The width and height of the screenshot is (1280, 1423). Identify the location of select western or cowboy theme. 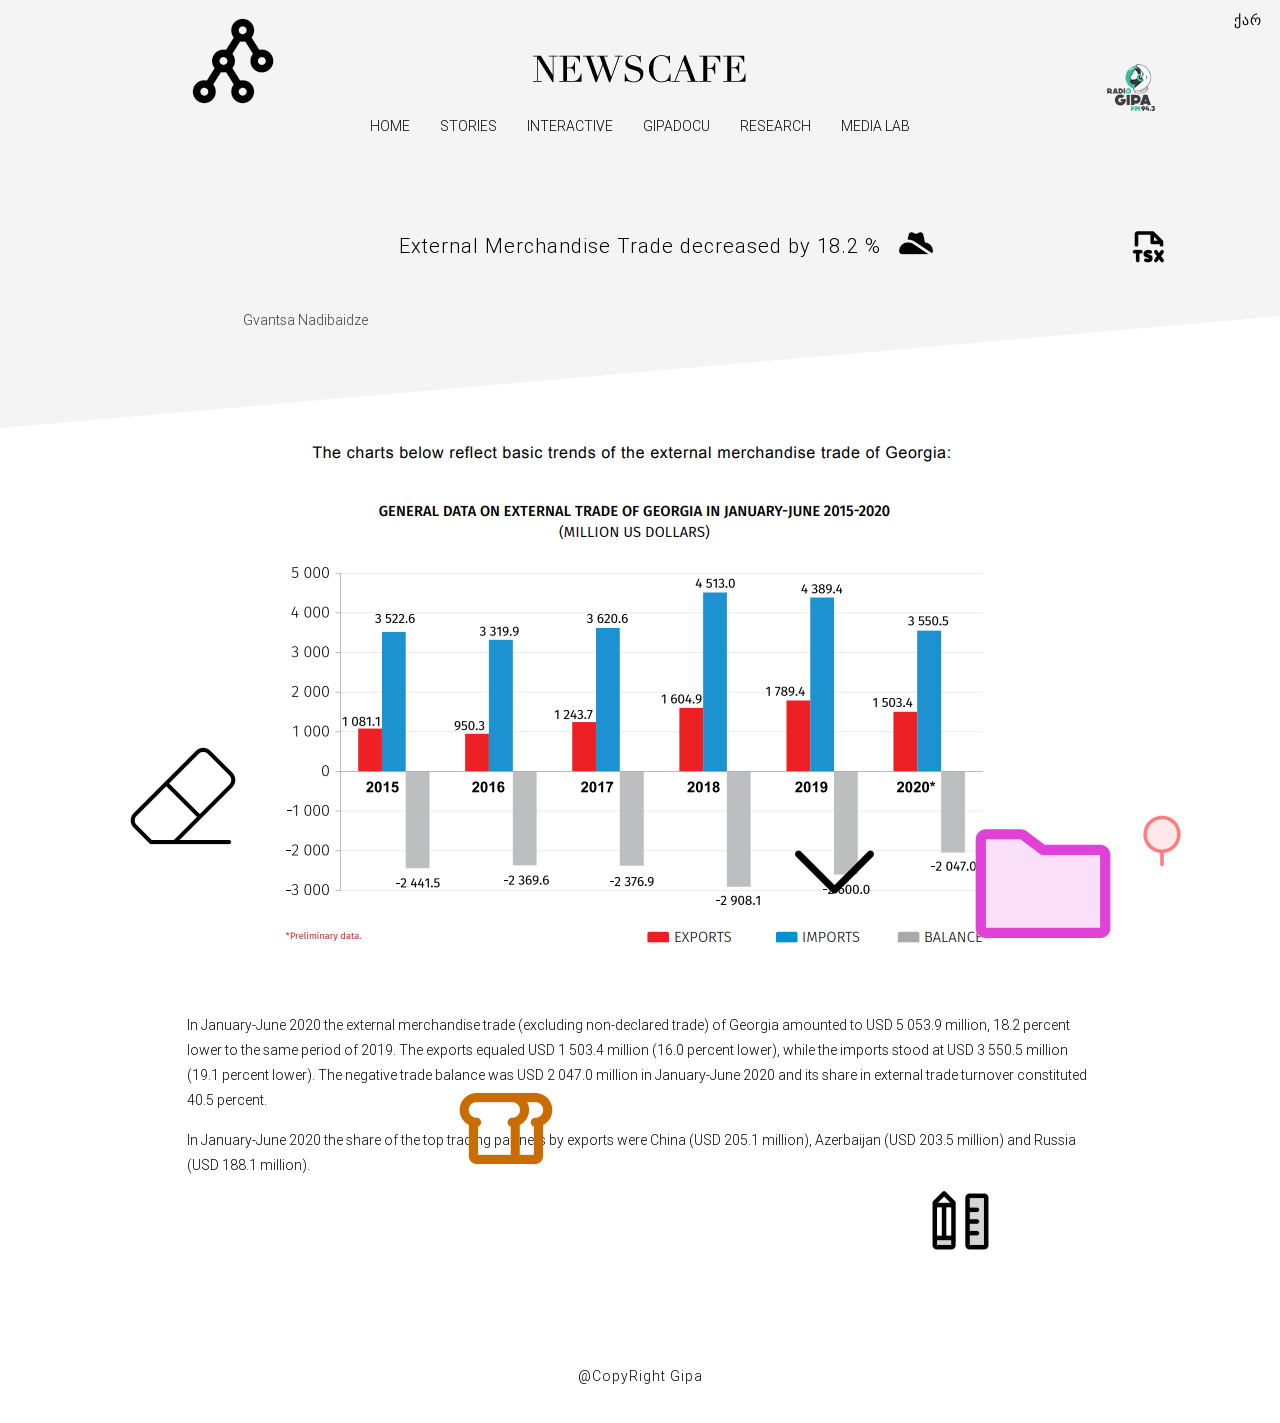
(916, 244).